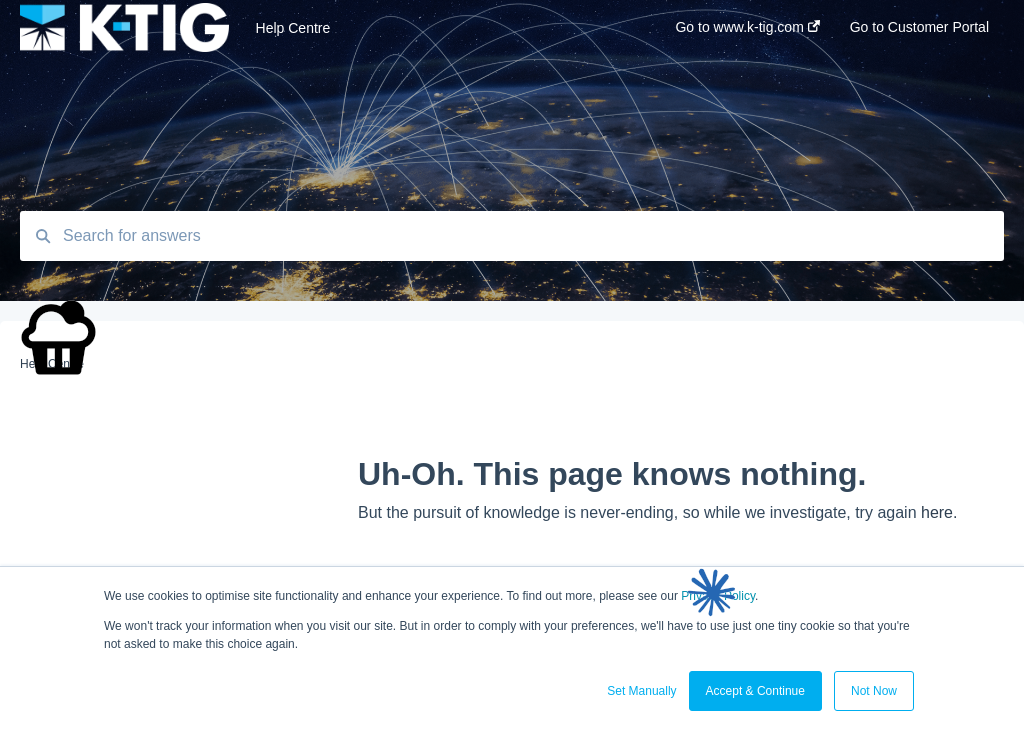  I want to click on view birthday or celebration notifications, so click(58, 337).